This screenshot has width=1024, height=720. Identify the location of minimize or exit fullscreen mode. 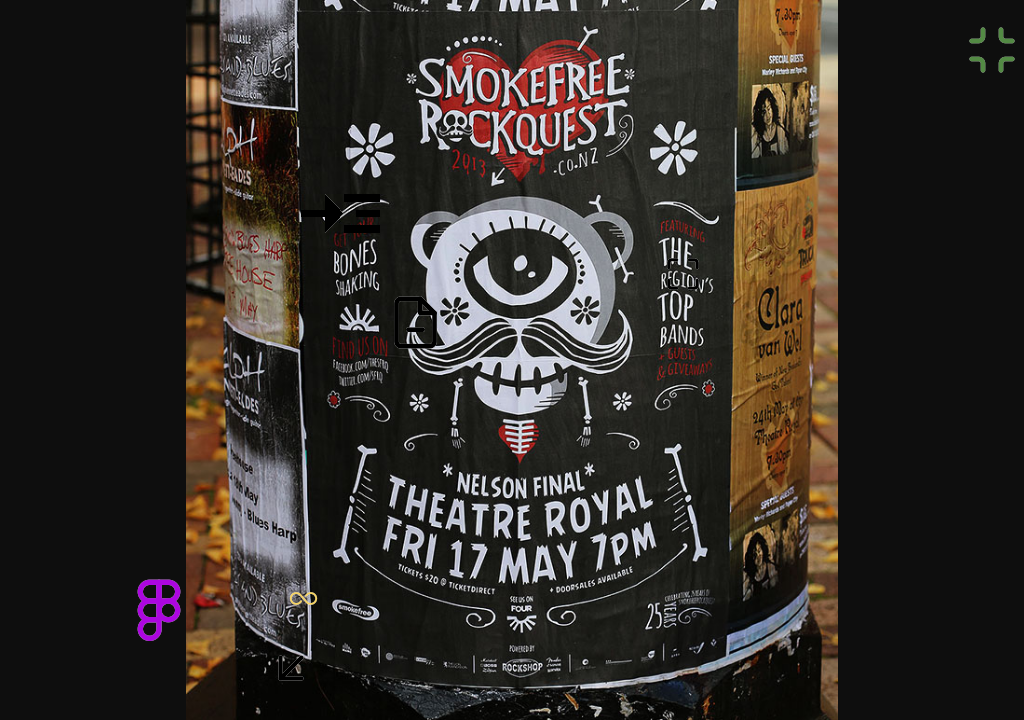
(992, 50).